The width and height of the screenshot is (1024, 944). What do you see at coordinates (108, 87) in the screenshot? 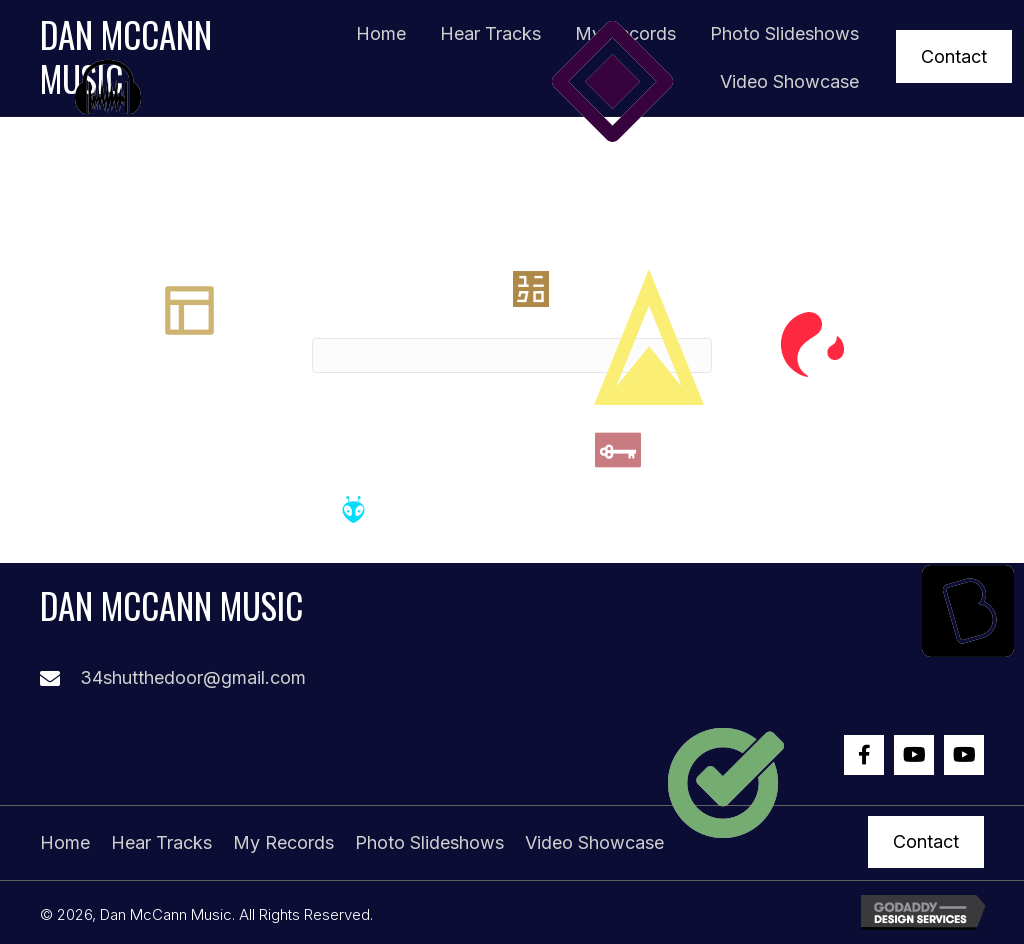
I see `open audacity audio editor` at bounding box center [108, 87].